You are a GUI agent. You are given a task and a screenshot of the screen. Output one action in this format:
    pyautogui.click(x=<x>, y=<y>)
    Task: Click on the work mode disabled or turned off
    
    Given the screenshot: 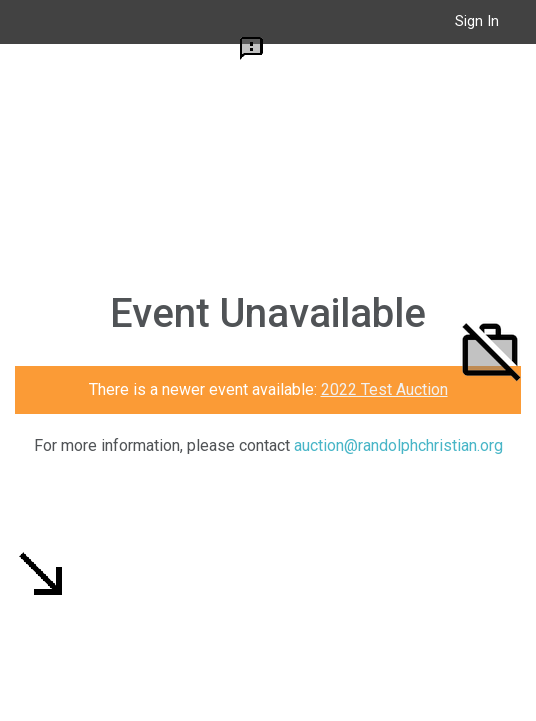 What is the action you would take?
    pyautogui.click(x=490, y=351)
    